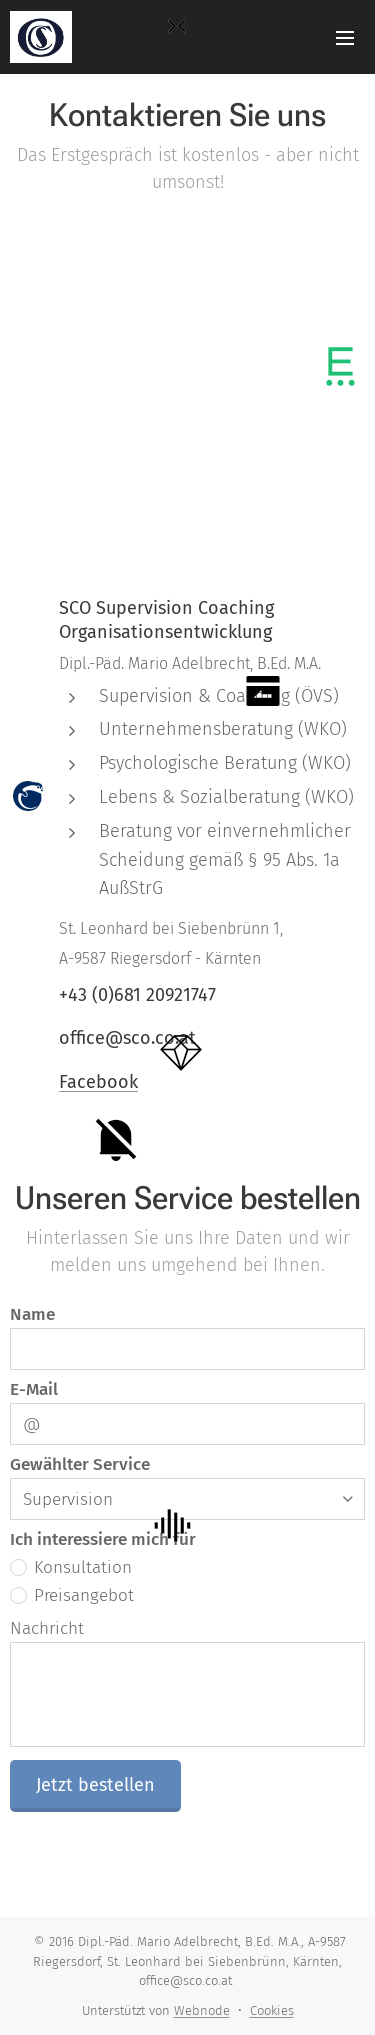 The width and height of the screenshot is (375, 2035). What do you see at coordinates (263, 691) in the screenshot?
I see `request a refund for a transaction` at bounding box center [263, 691].